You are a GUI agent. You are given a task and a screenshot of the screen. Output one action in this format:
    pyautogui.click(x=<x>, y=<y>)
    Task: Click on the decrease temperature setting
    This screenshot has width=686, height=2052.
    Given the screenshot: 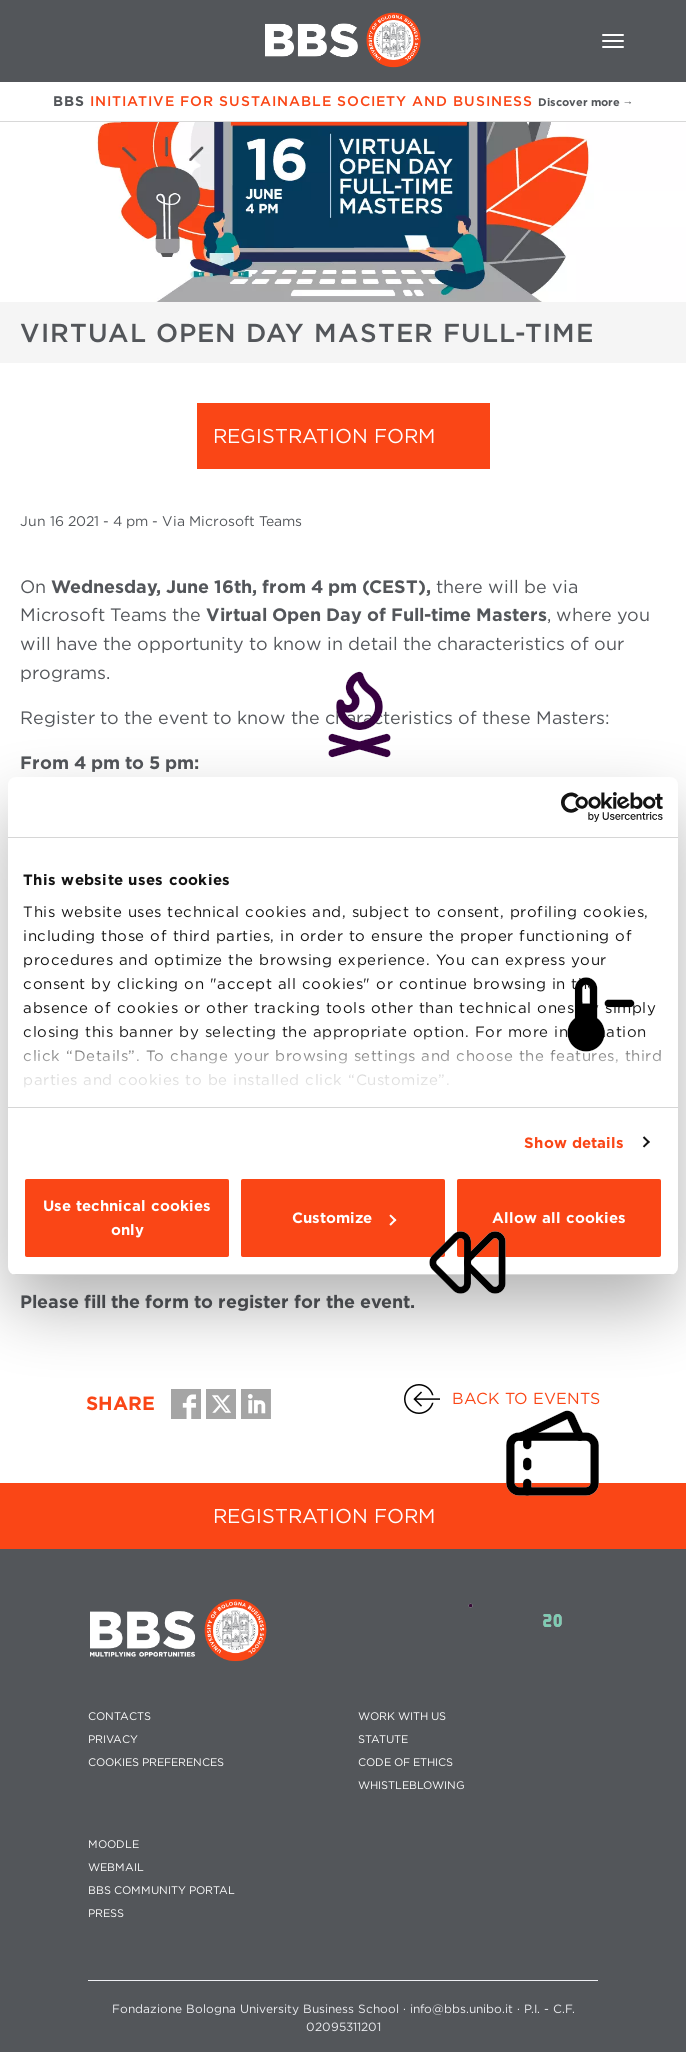 What is the action you would take?
    pyautogui.click(x=593, y=1014)
    